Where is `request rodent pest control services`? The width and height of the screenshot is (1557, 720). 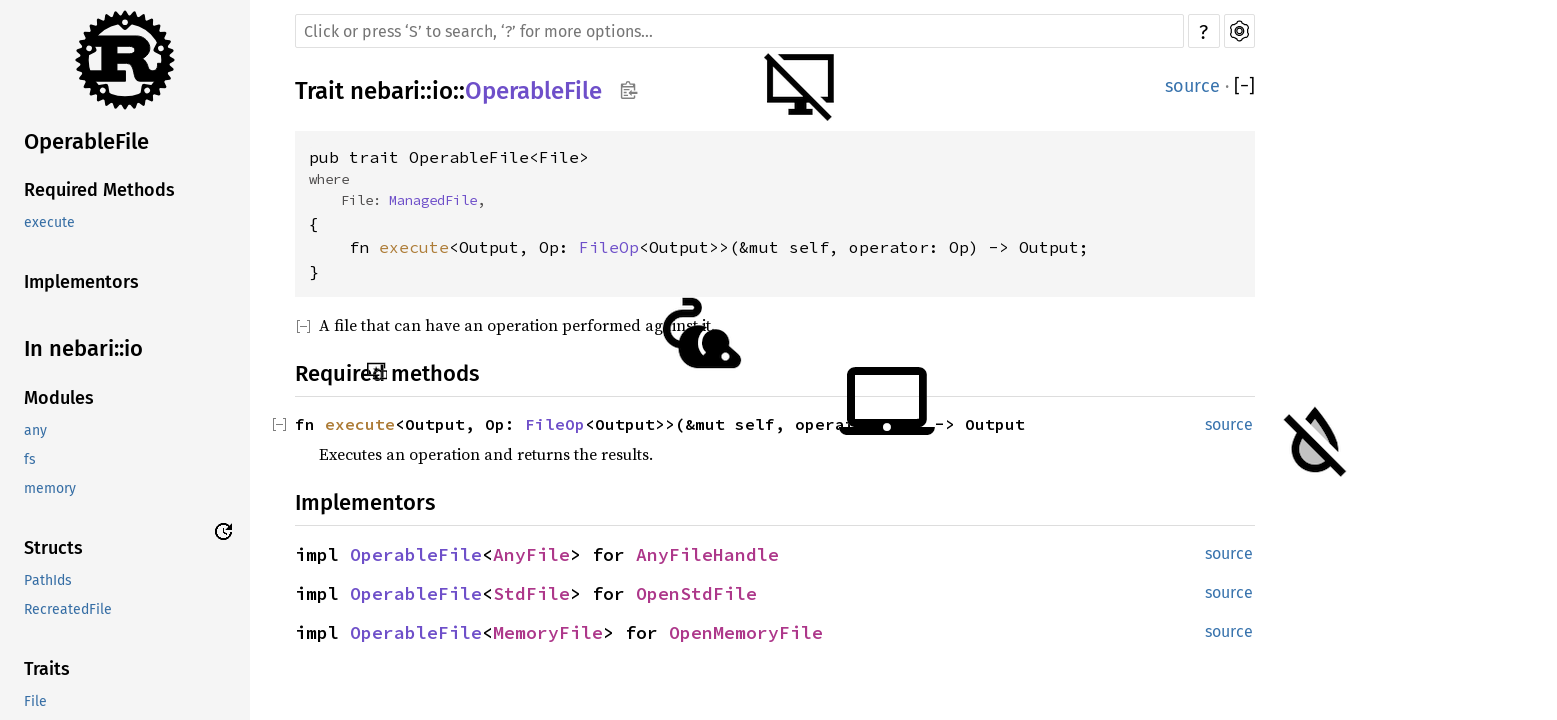
request rodent pest control services is located at coordinates (702, 333).